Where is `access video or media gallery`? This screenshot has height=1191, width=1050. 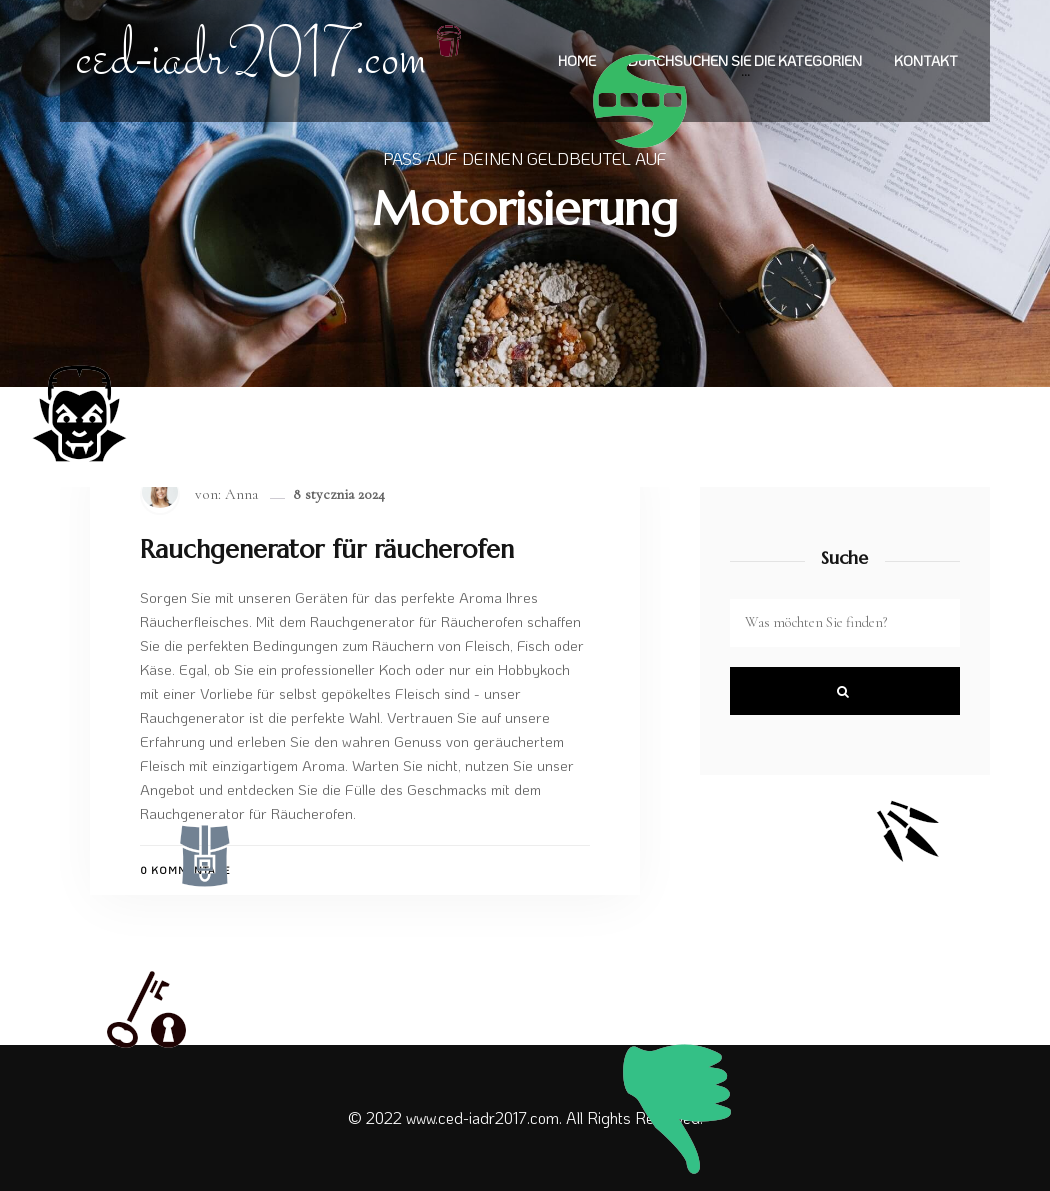 access video or media gallery is located at coordinates (640, 101).